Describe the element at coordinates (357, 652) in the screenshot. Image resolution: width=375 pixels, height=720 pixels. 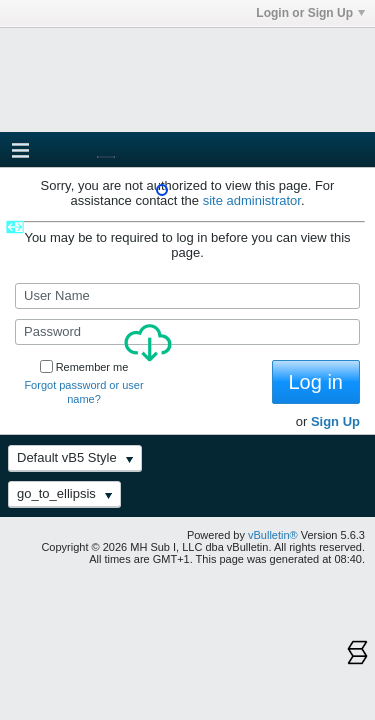
I see `view source map or code mapping` at that location.